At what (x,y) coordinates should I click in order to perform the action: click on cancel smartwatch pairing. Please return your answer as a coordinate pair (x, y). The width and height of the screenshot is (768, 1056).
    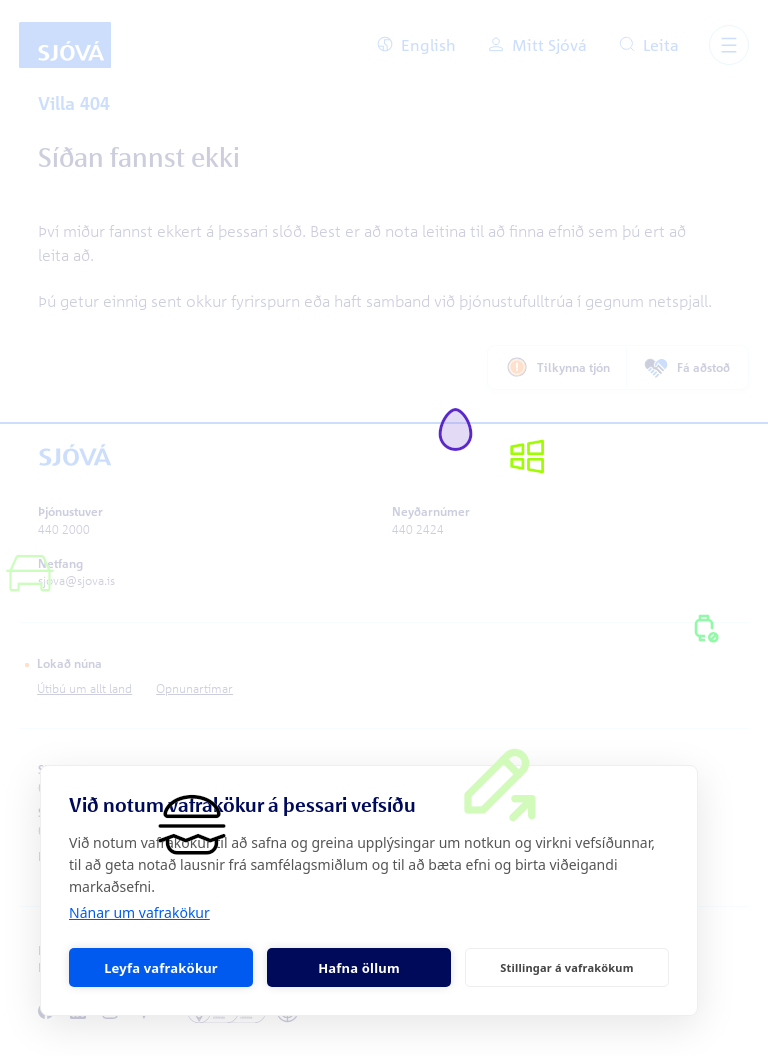
    Looking at the image, I should click on (704, 628).